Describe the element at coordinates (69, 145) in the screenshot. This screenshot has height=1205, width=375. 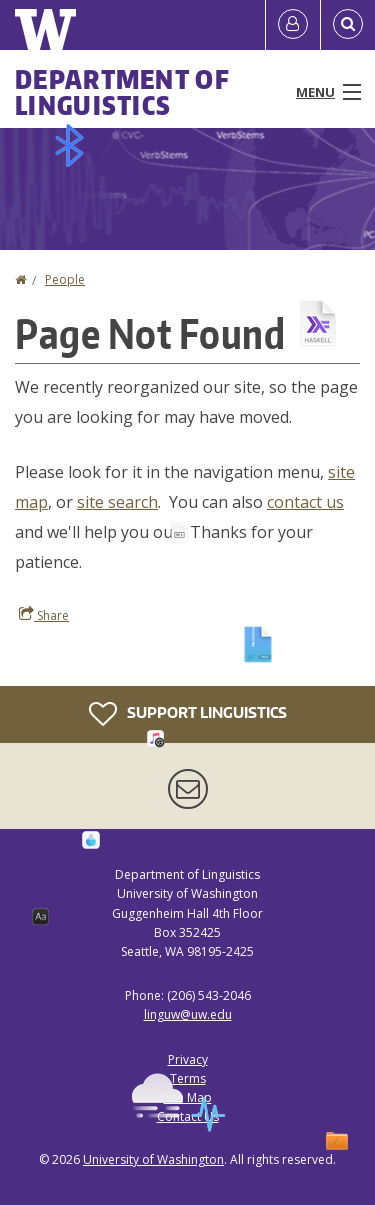
I see `toggle bluetooth connectivity on or off` at that location.